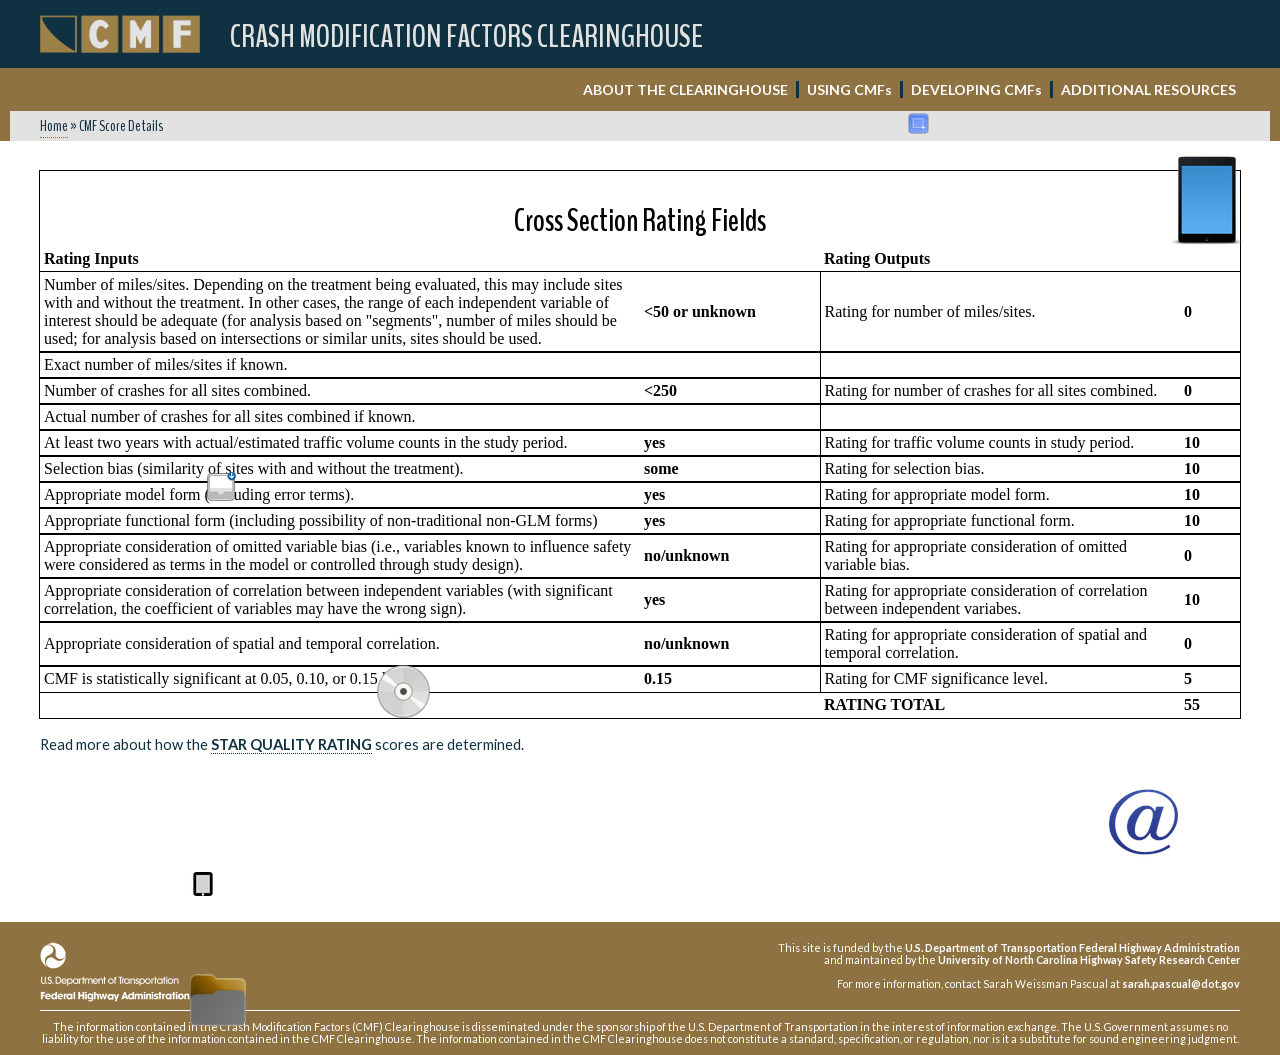 This screenshot has width=1280, height=1055. Describe the element at coordinates (1143, 821) in the screenshot. I see `open an internet location or web shortcut` at that location.